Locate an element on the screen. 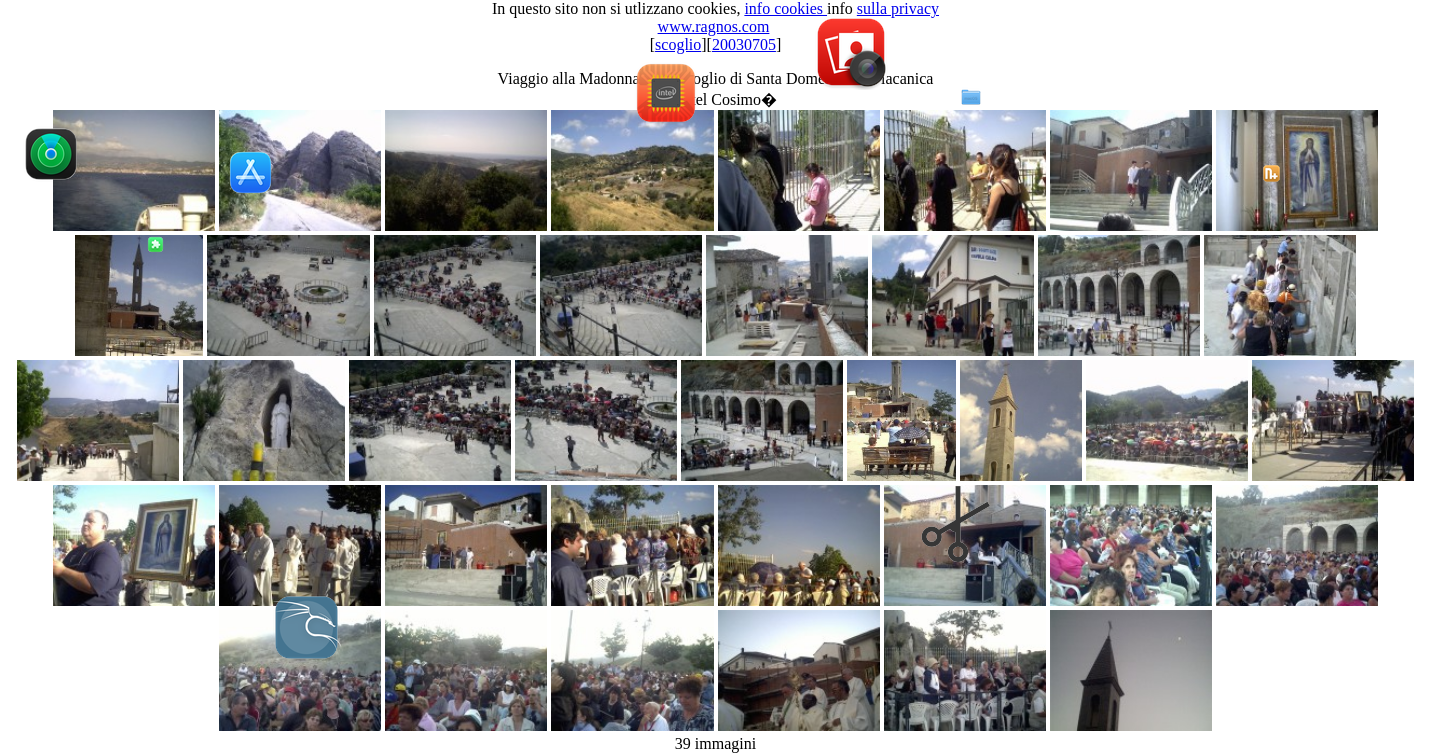  open cheese webcam app is located at coordinates (851, 52).